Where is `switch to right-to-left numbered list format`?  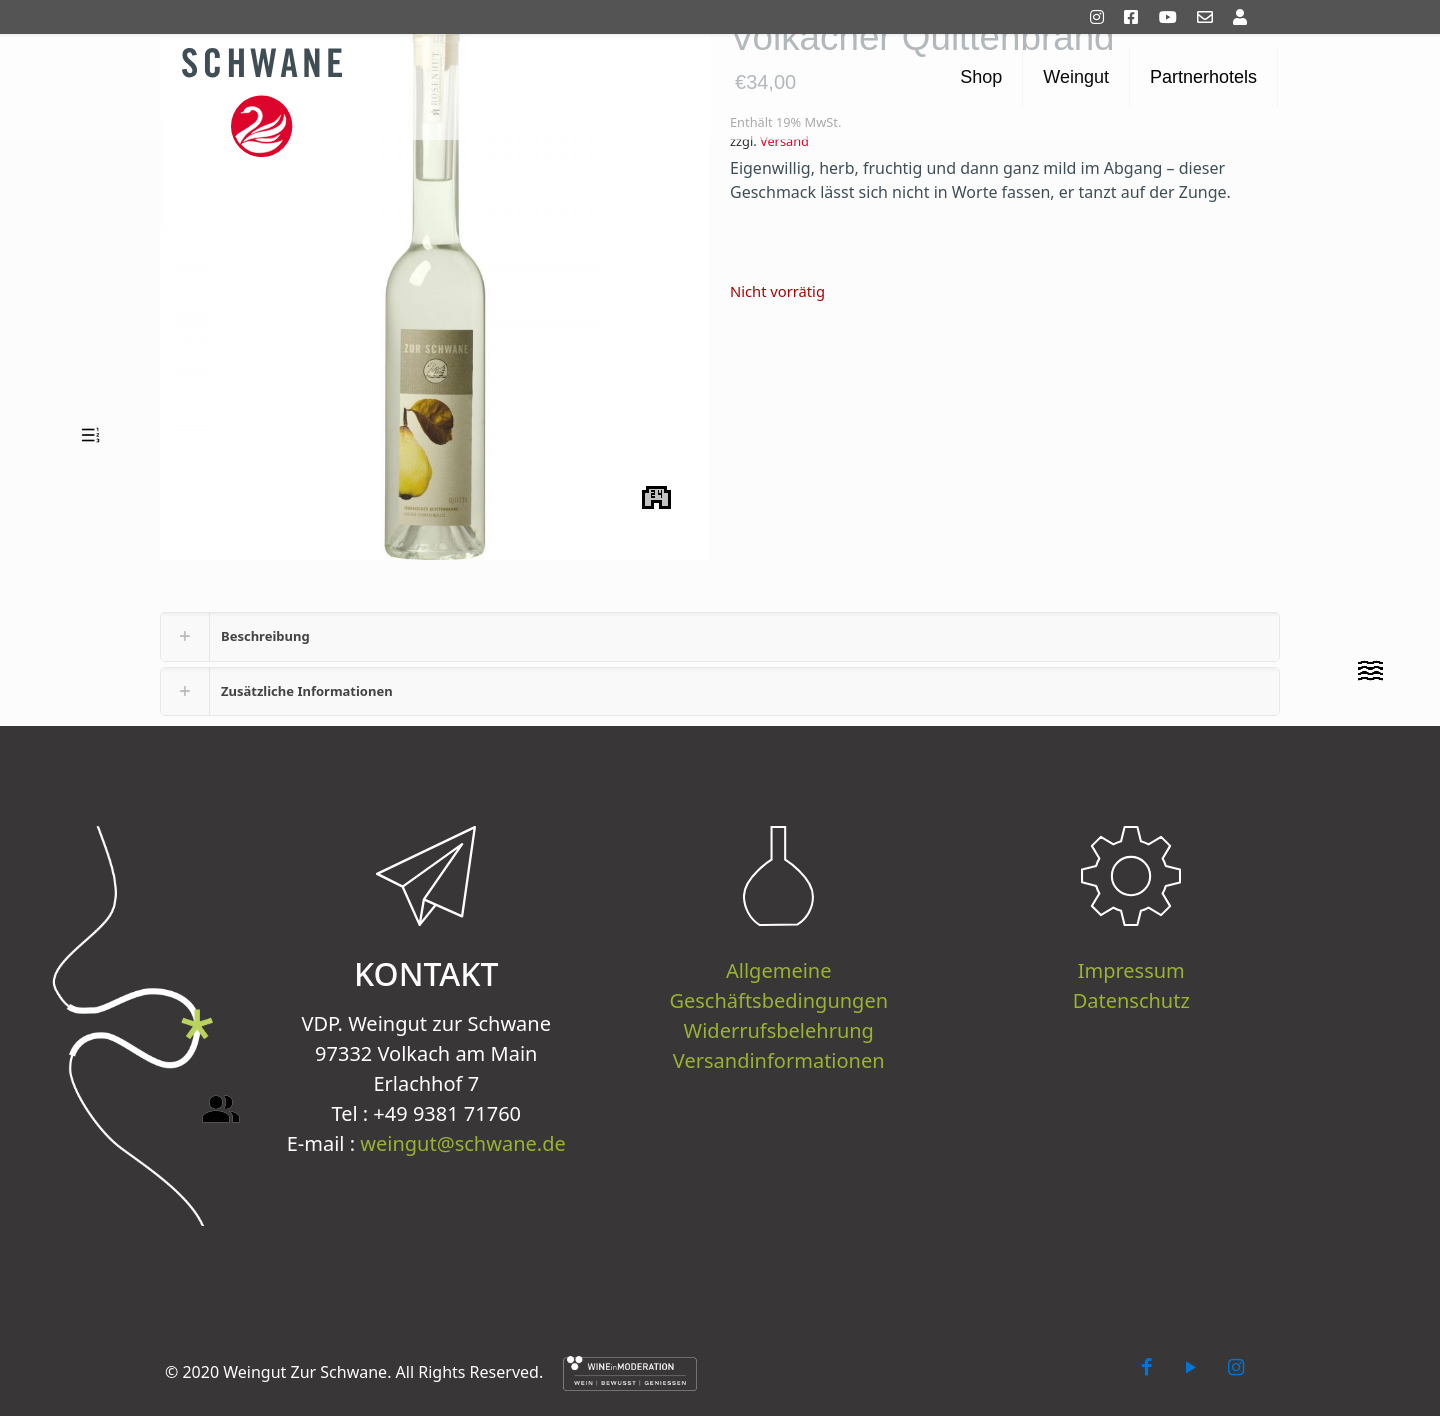
switch to right-to-left numbered list format is located at coordinates (91, 435).